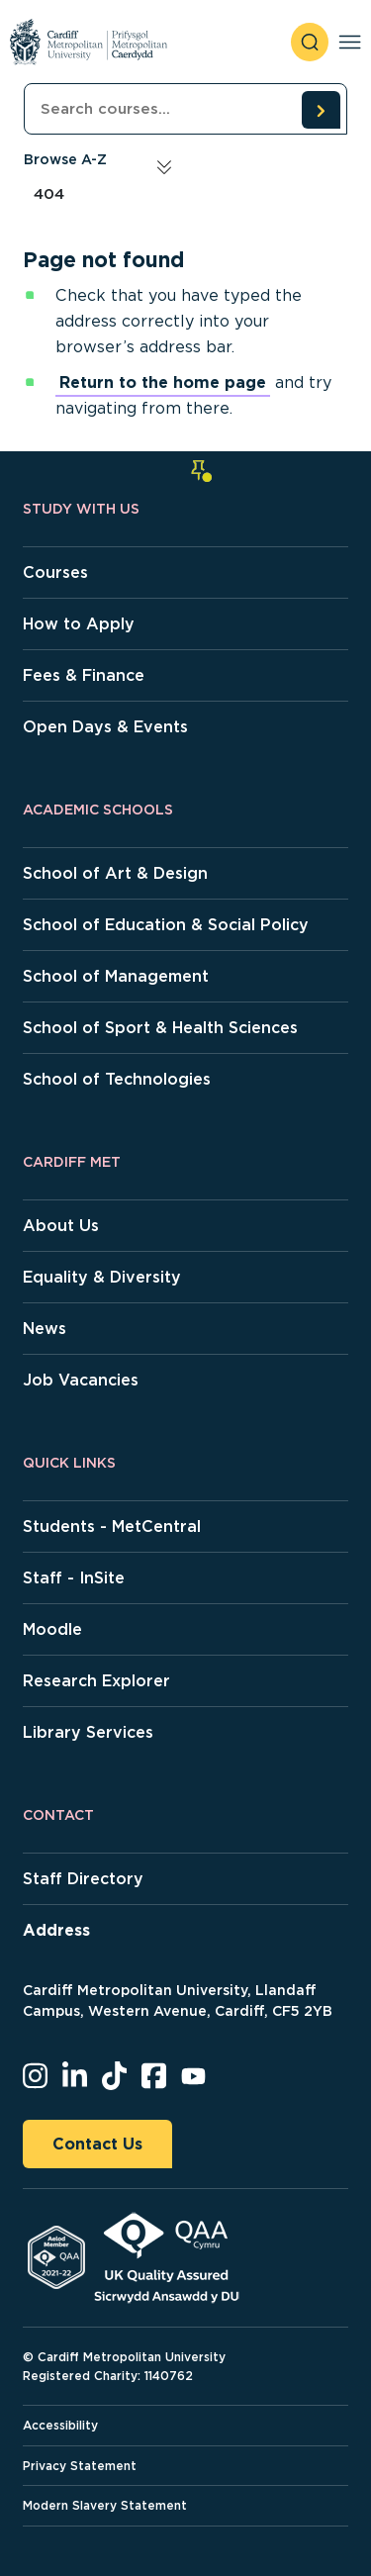 This screenshot has width=371, height=2576. Describe the element at coordinates (199, 469) in the screenshot. I see `pinned file with unsaved changes` at that location.